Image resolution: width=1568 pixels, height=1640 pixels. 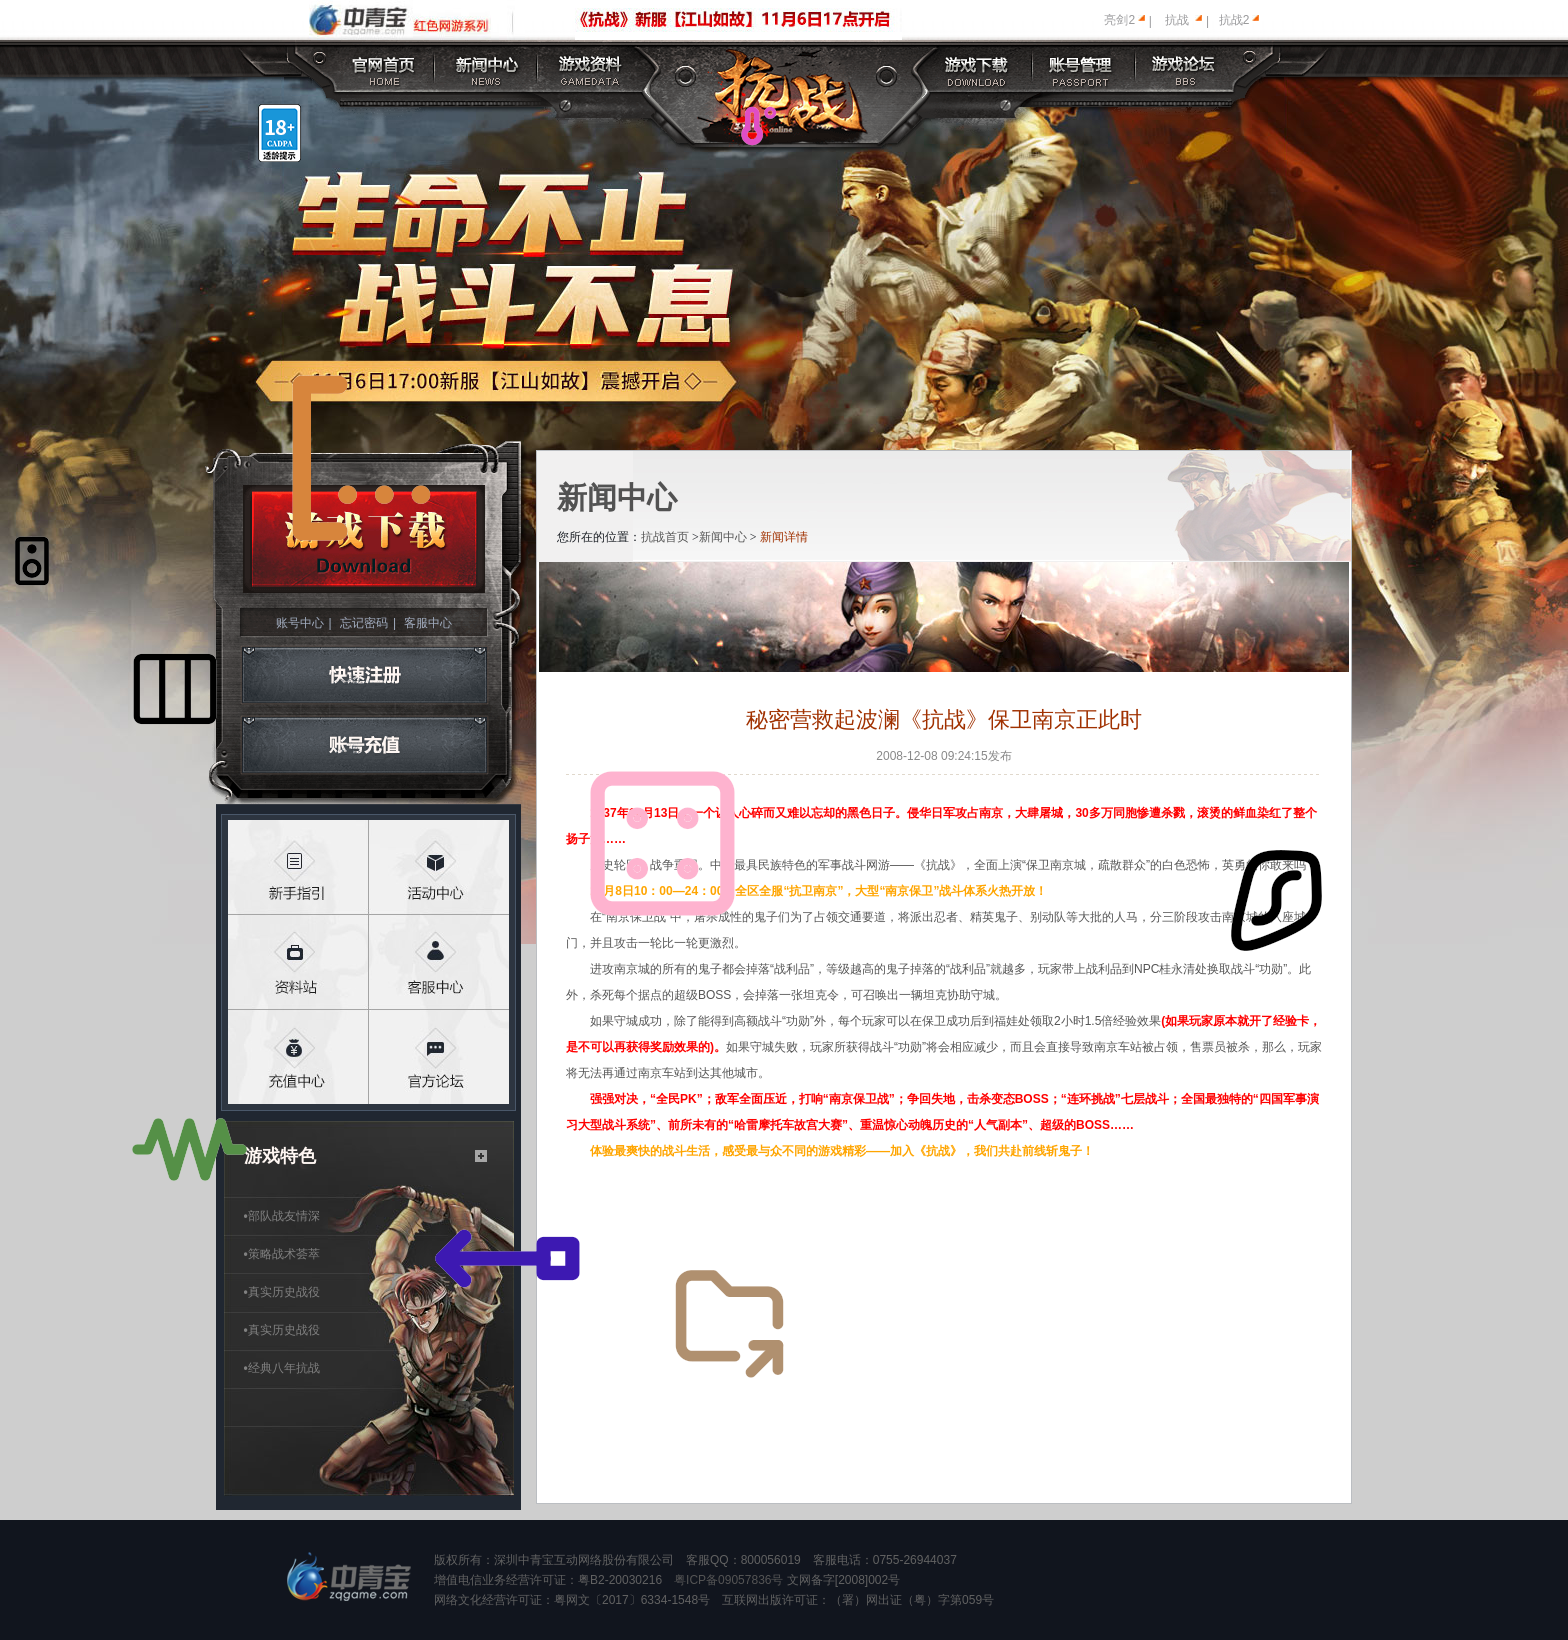 I want to click on roll the dice or generate a random result, so click(x=662, y=843).